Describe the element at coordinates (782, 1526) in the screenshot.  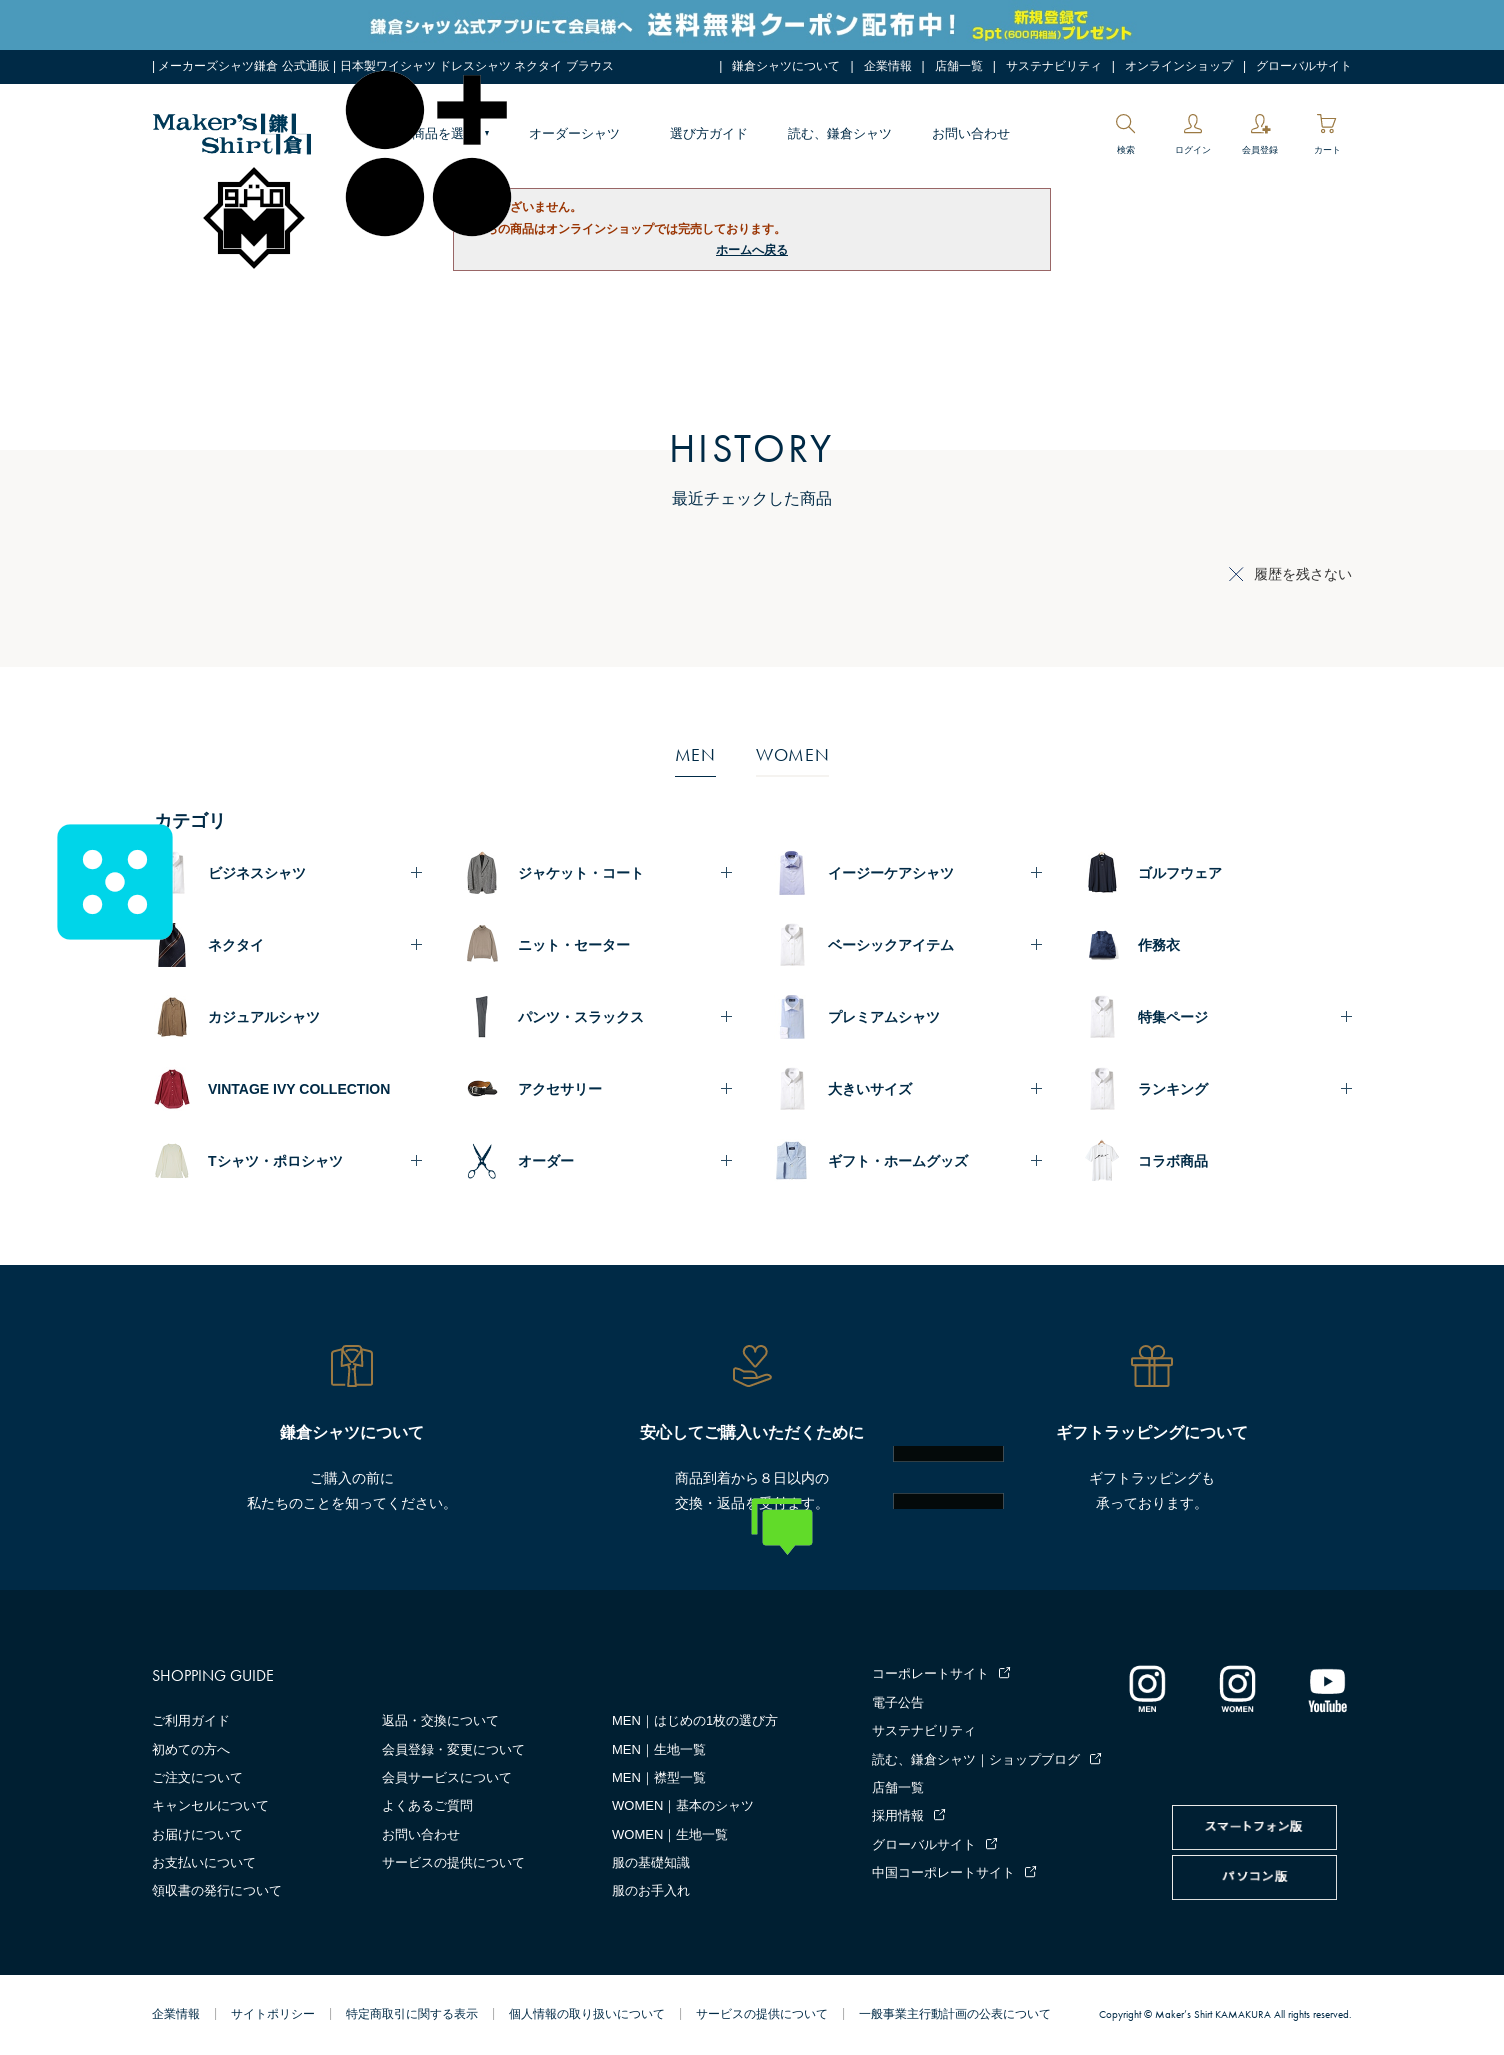
I see `start a discussion or group conversation` at that location.